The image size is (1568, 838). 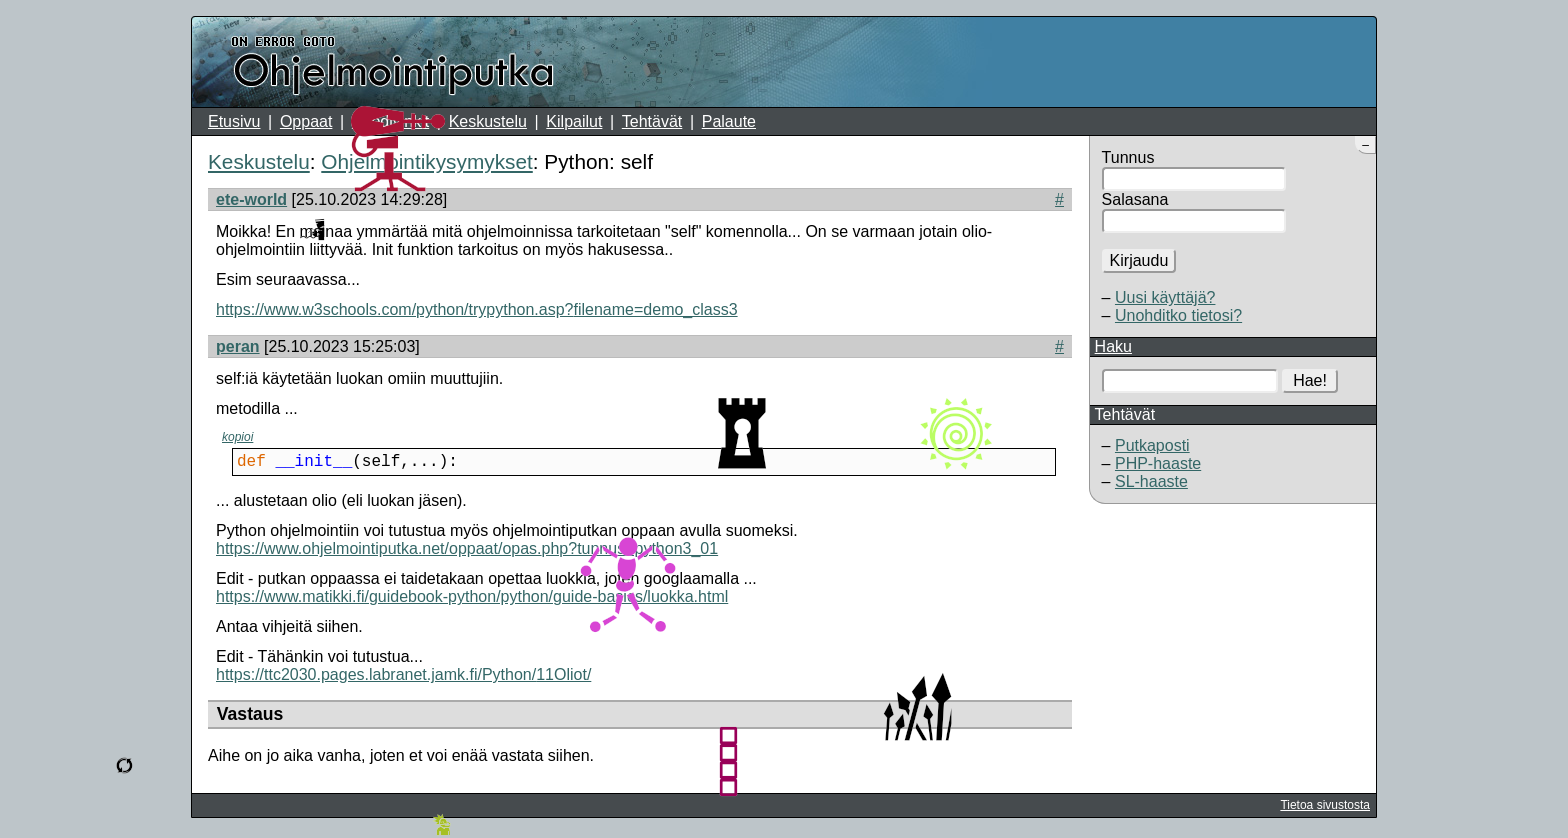 What do you see at coordinates (312, 228) in the screenshot?
I see `indicates coastal or cliff terrain in a game map` at bounding box center [312, 228].